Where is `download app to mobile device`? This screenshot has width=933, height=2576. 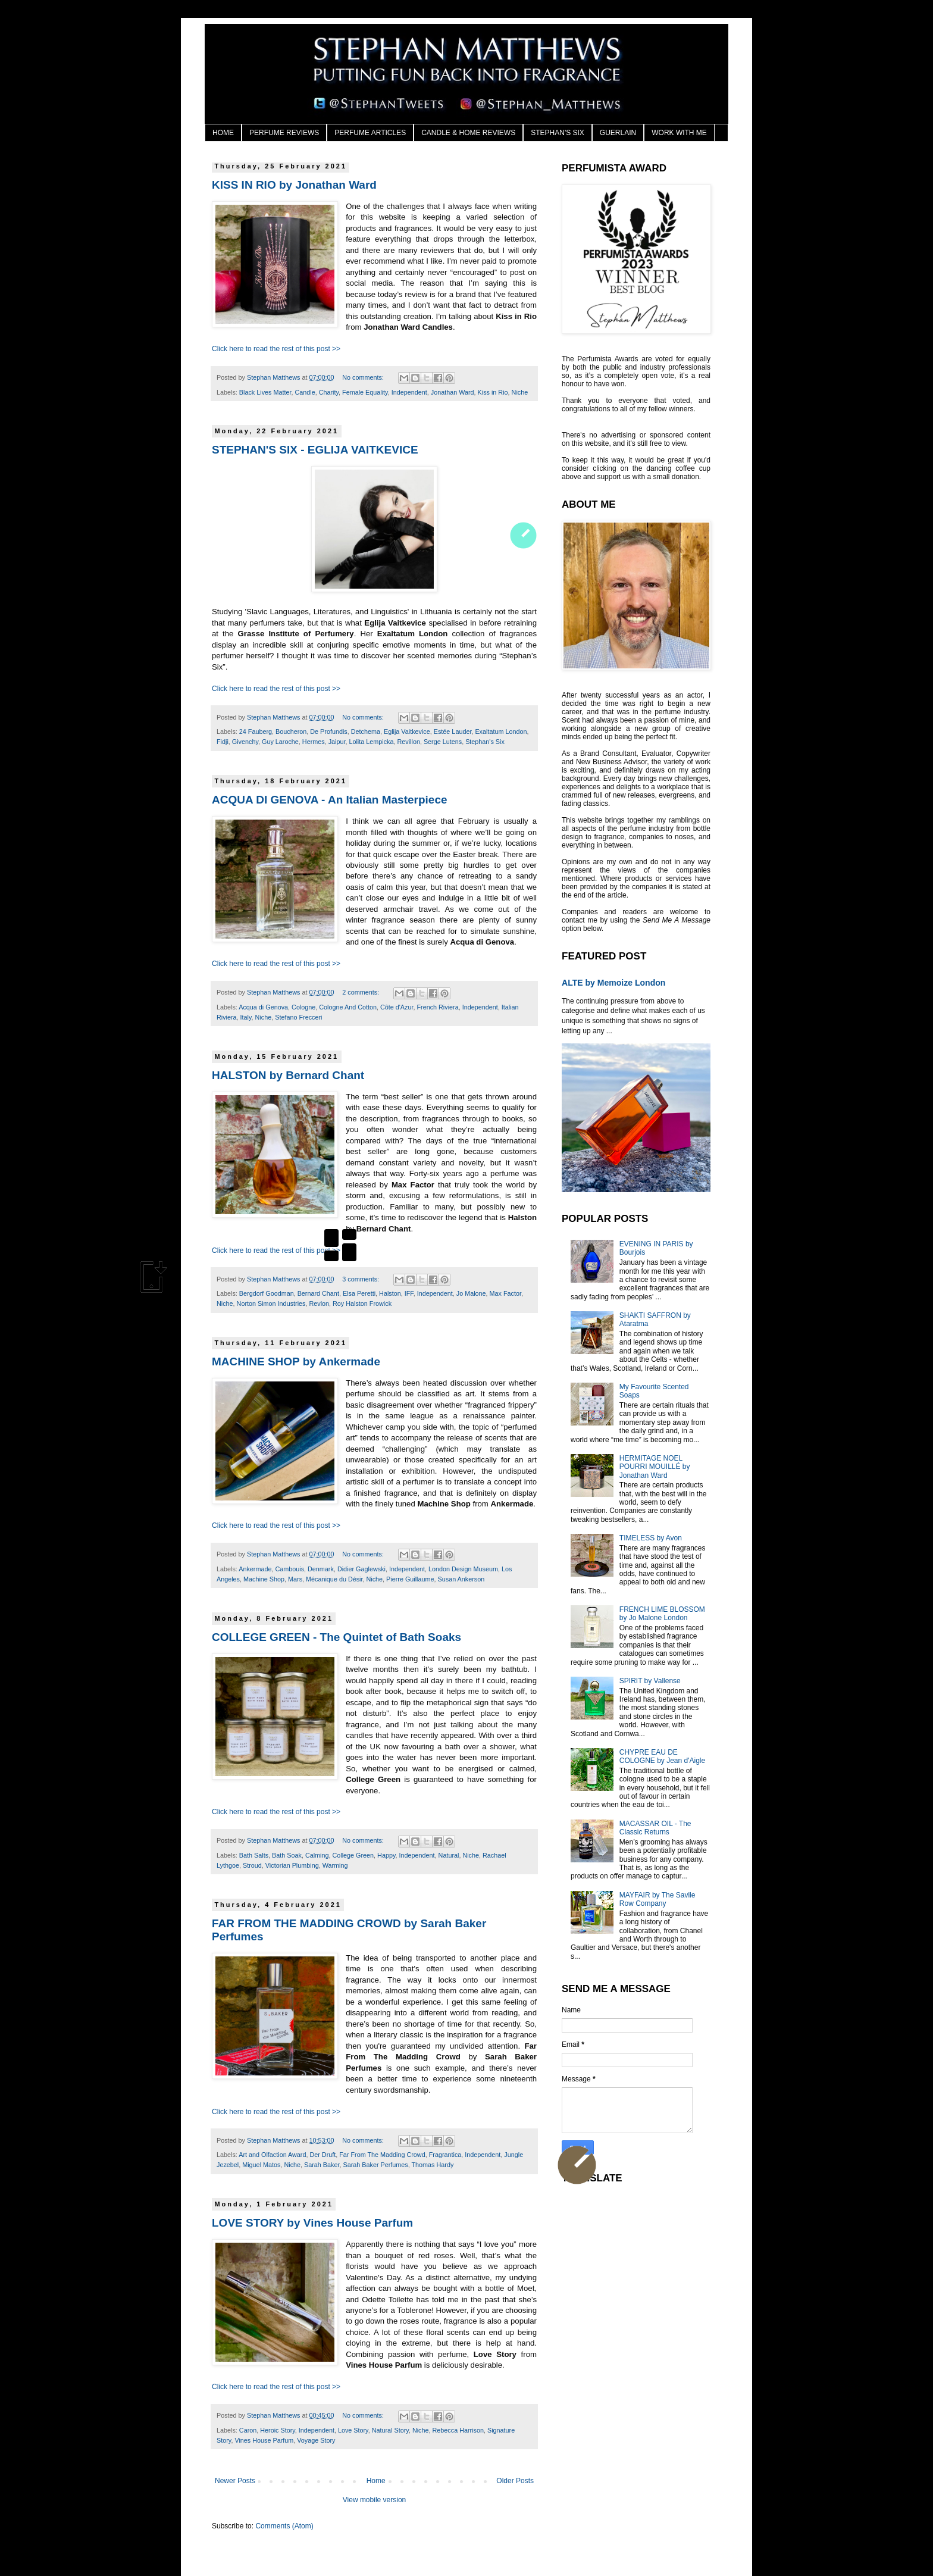
download app to mobile device is located at coordinates (151, 1277).